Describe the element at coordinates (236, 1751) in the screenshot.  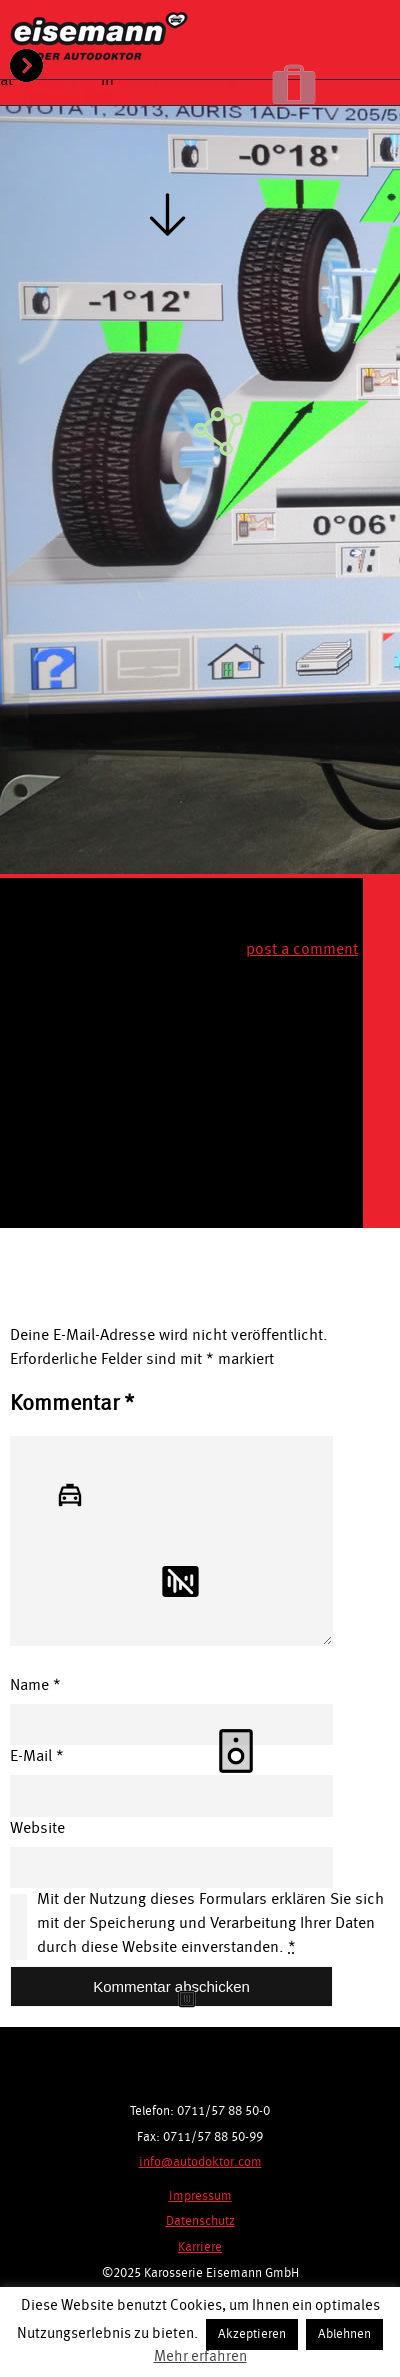
I see `adjust speaker or audio output settings` at that location.